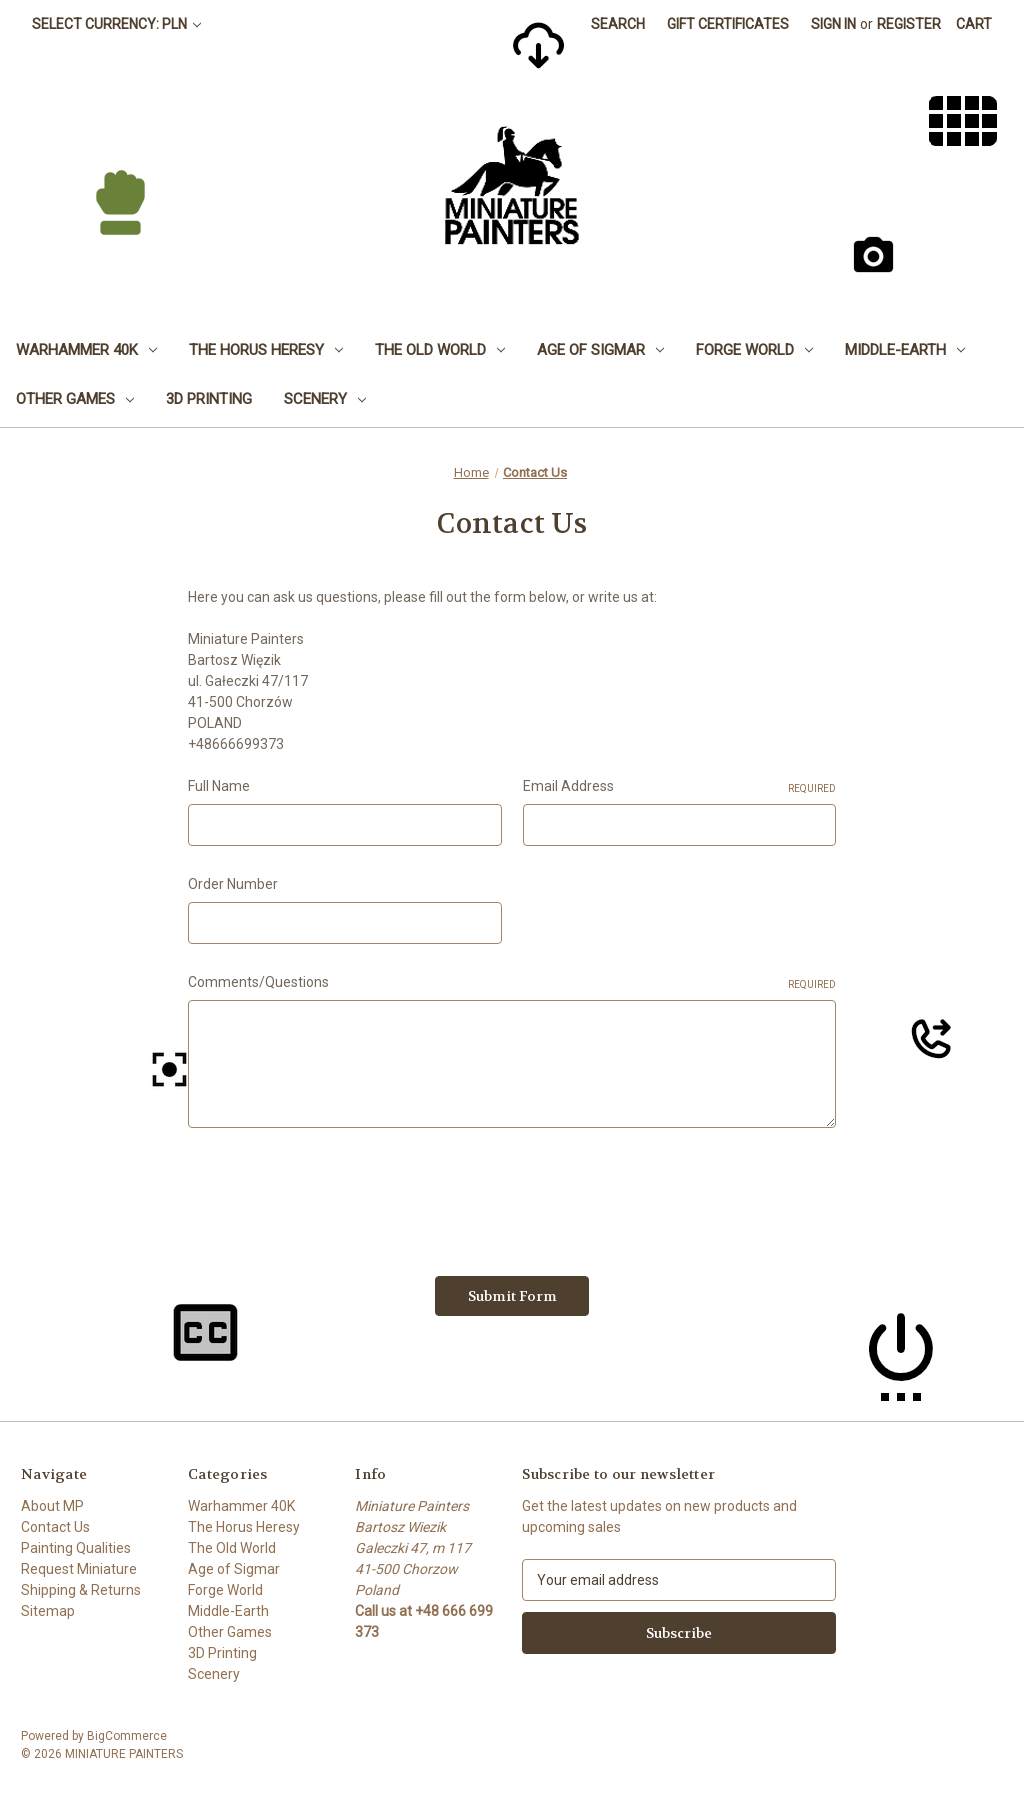 This screenshot has width=1024, height=1805. I want to click on switch to comfortable grid view, so click(961, 121).